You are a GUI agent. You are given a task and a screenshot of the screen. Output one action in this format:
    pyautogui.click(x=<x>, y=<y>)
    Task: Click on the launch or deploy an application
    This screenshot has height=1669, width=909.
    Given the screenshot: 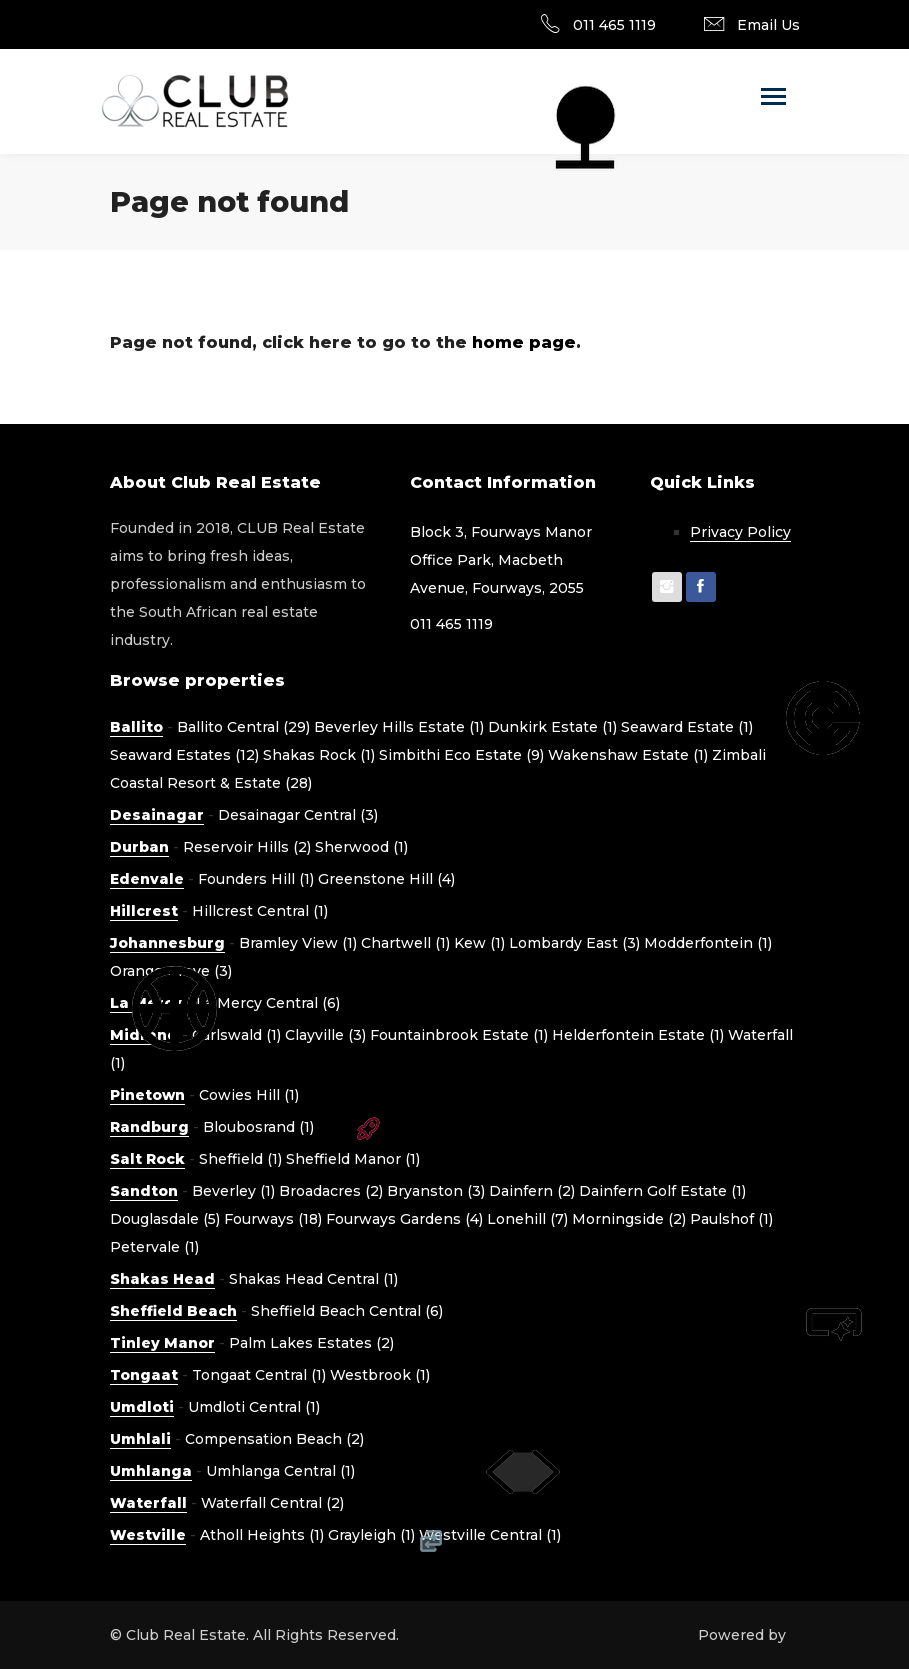 What is the action you would take?
    pyautogui.click(x=368, y=1128)
    